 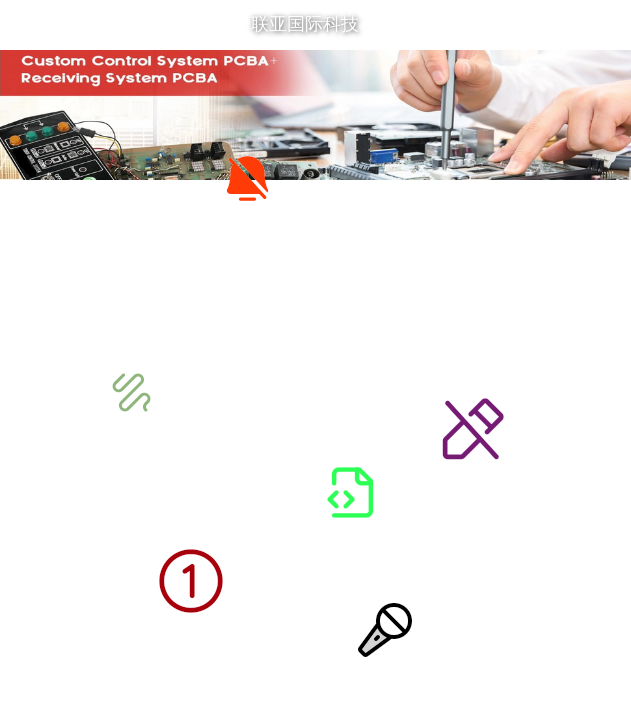 What do you see at coordinates (131, 392) in the screenshot?
I see `access freehand drawing or annotation tools` at bounding box center [131, 392].